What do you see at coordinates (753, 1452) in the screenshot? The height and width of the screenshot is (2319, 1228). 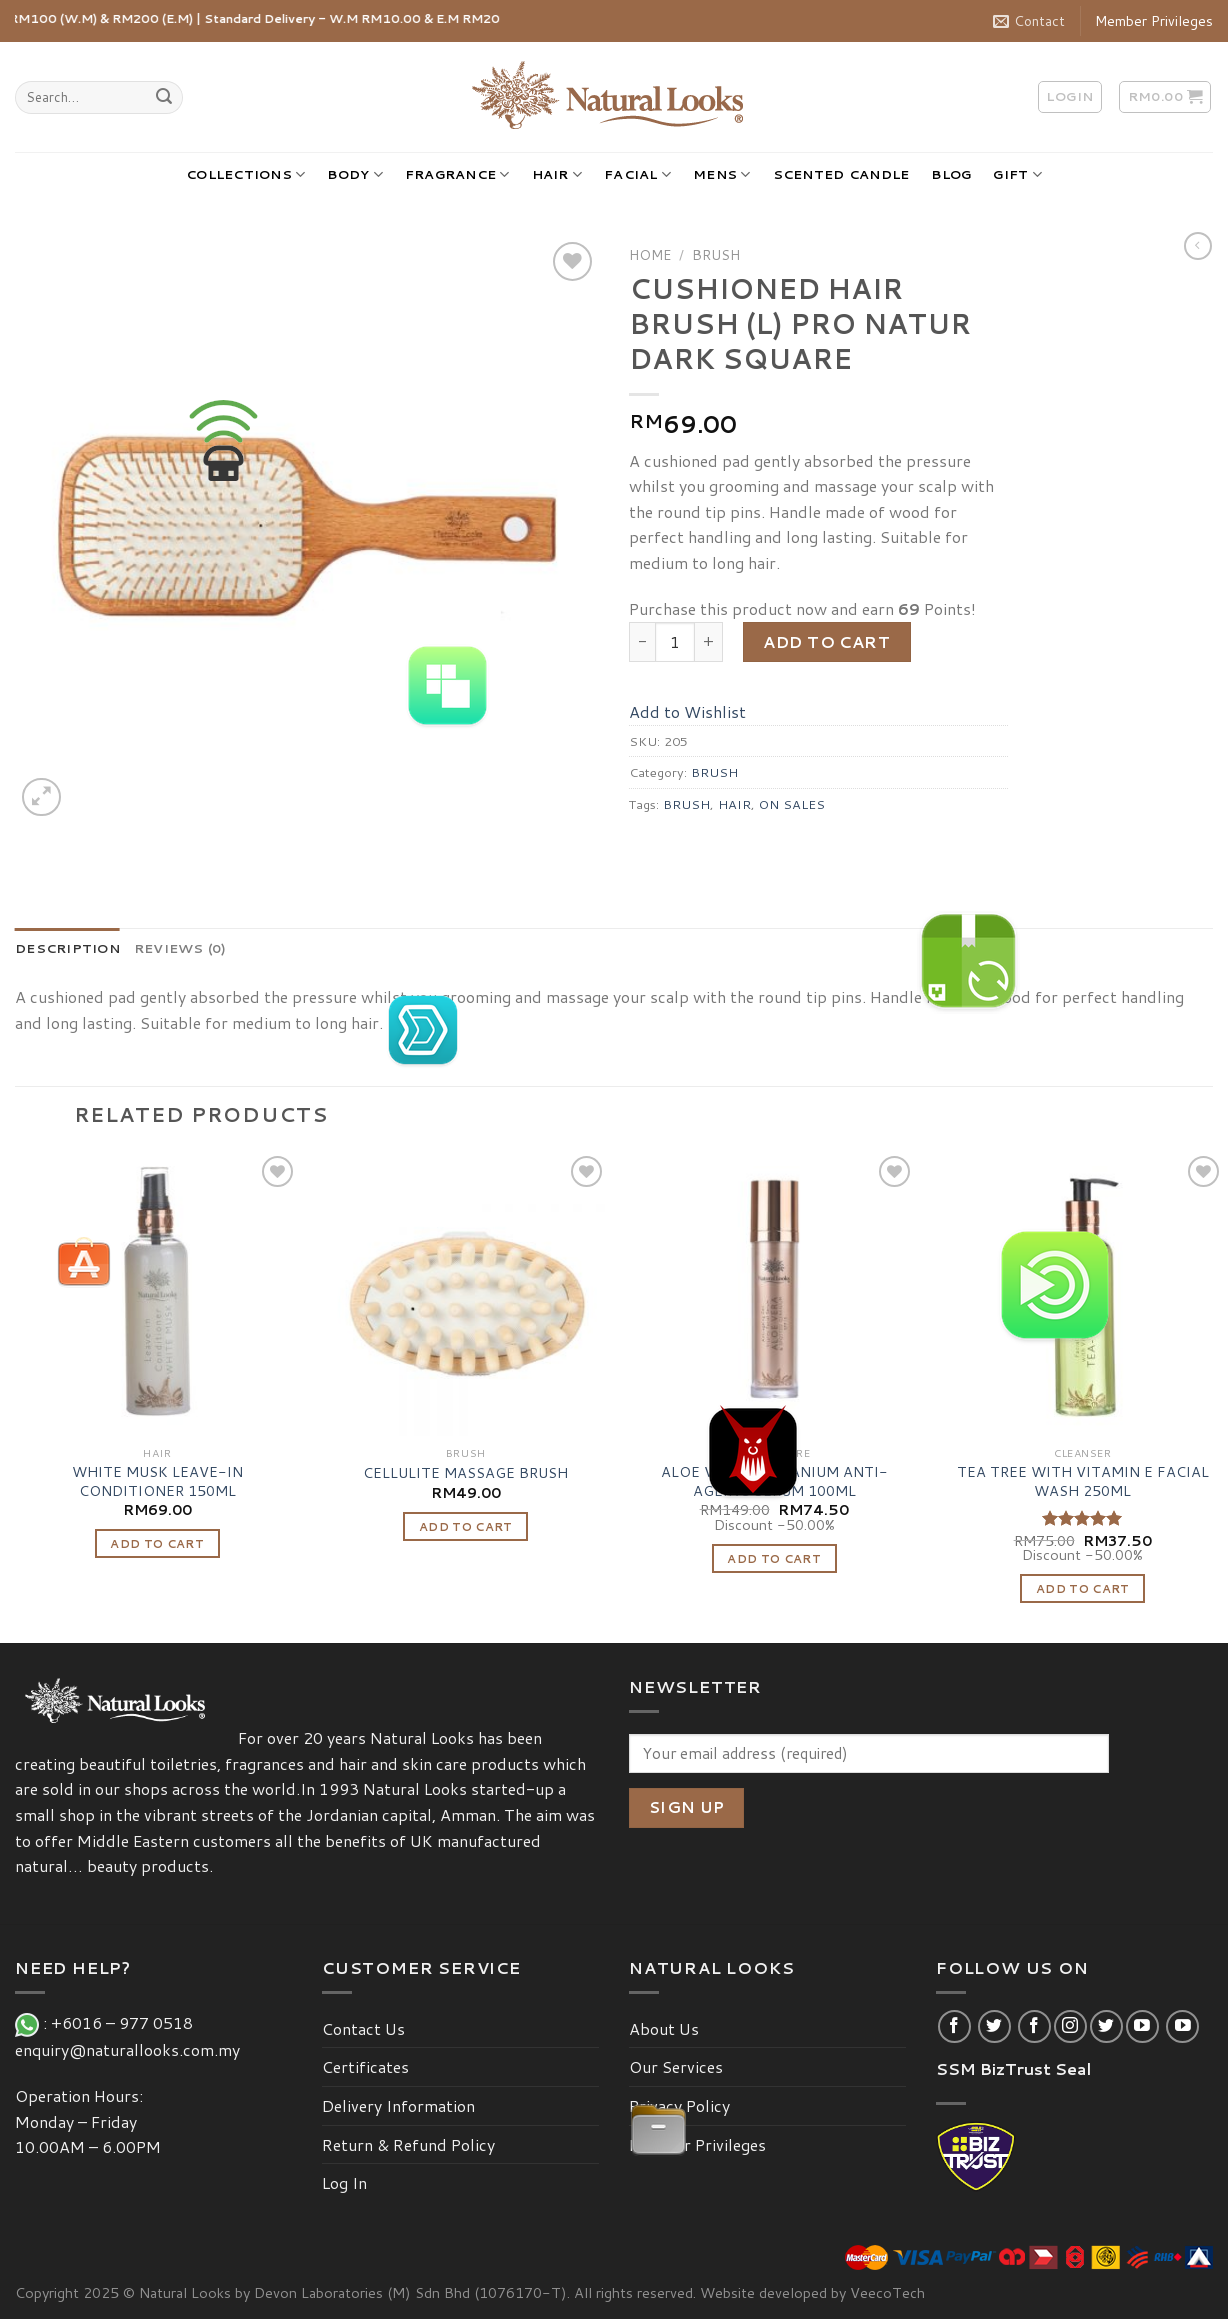 I see `launch dungeon keeper game` at bounding box center [753, 1452].